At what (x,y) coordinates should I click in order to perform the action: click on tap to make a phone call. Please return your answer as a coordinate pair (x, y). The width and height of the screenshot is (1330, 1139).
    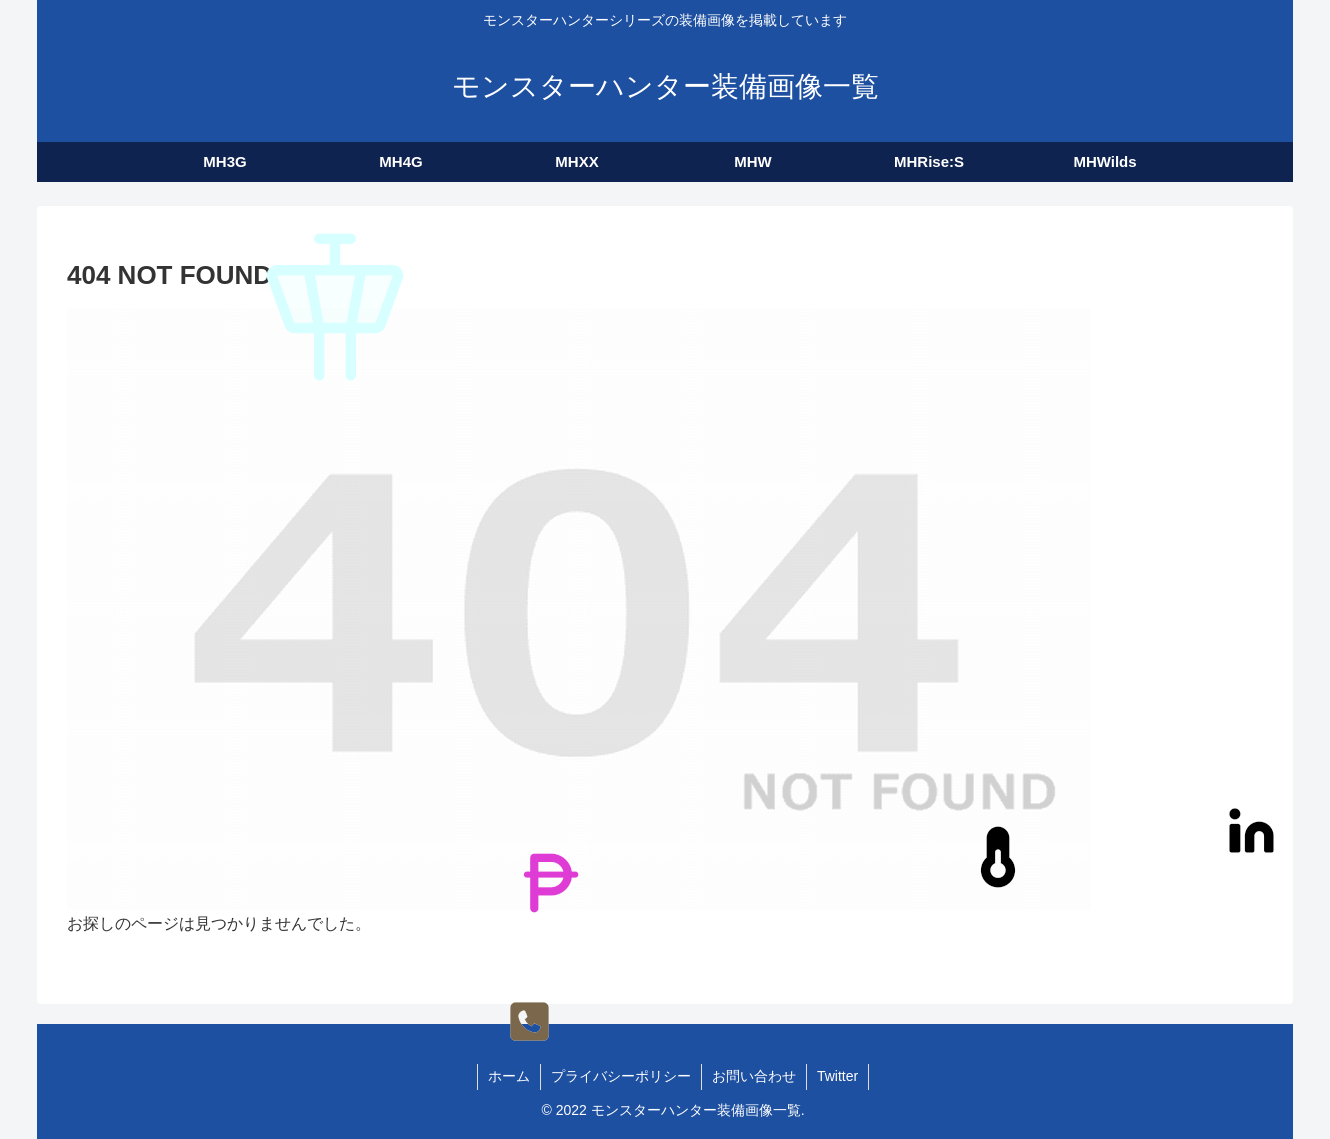
    Looking at the image, I should click on (529, 1021).